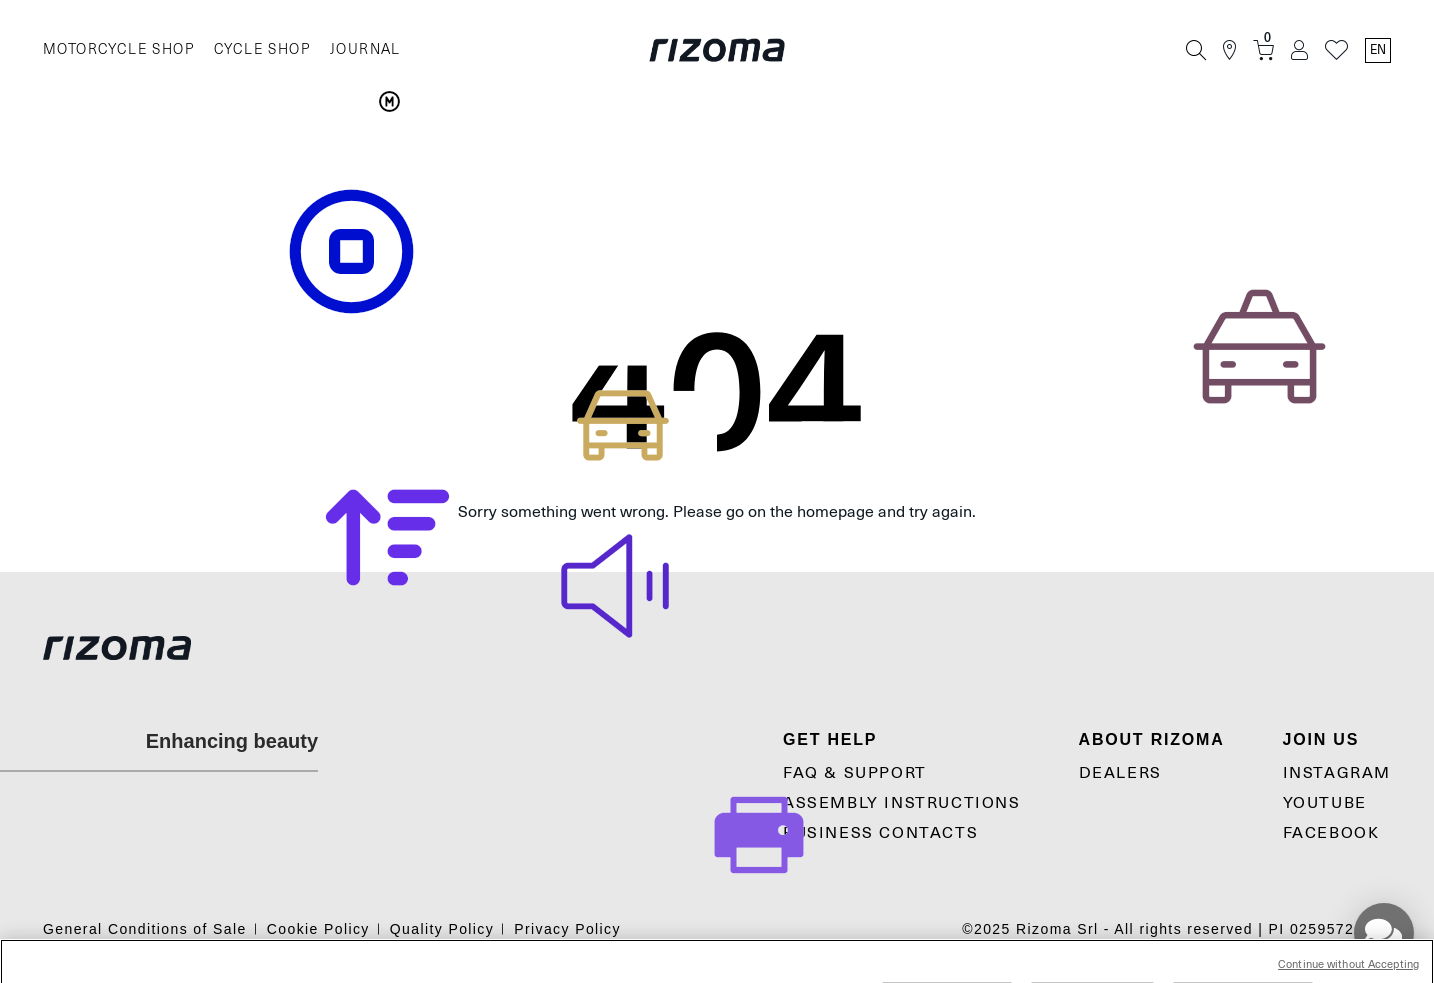  Describe the element at coordinates (387, 537) in the screenshot. I see `sort list in ascending order` at that location.